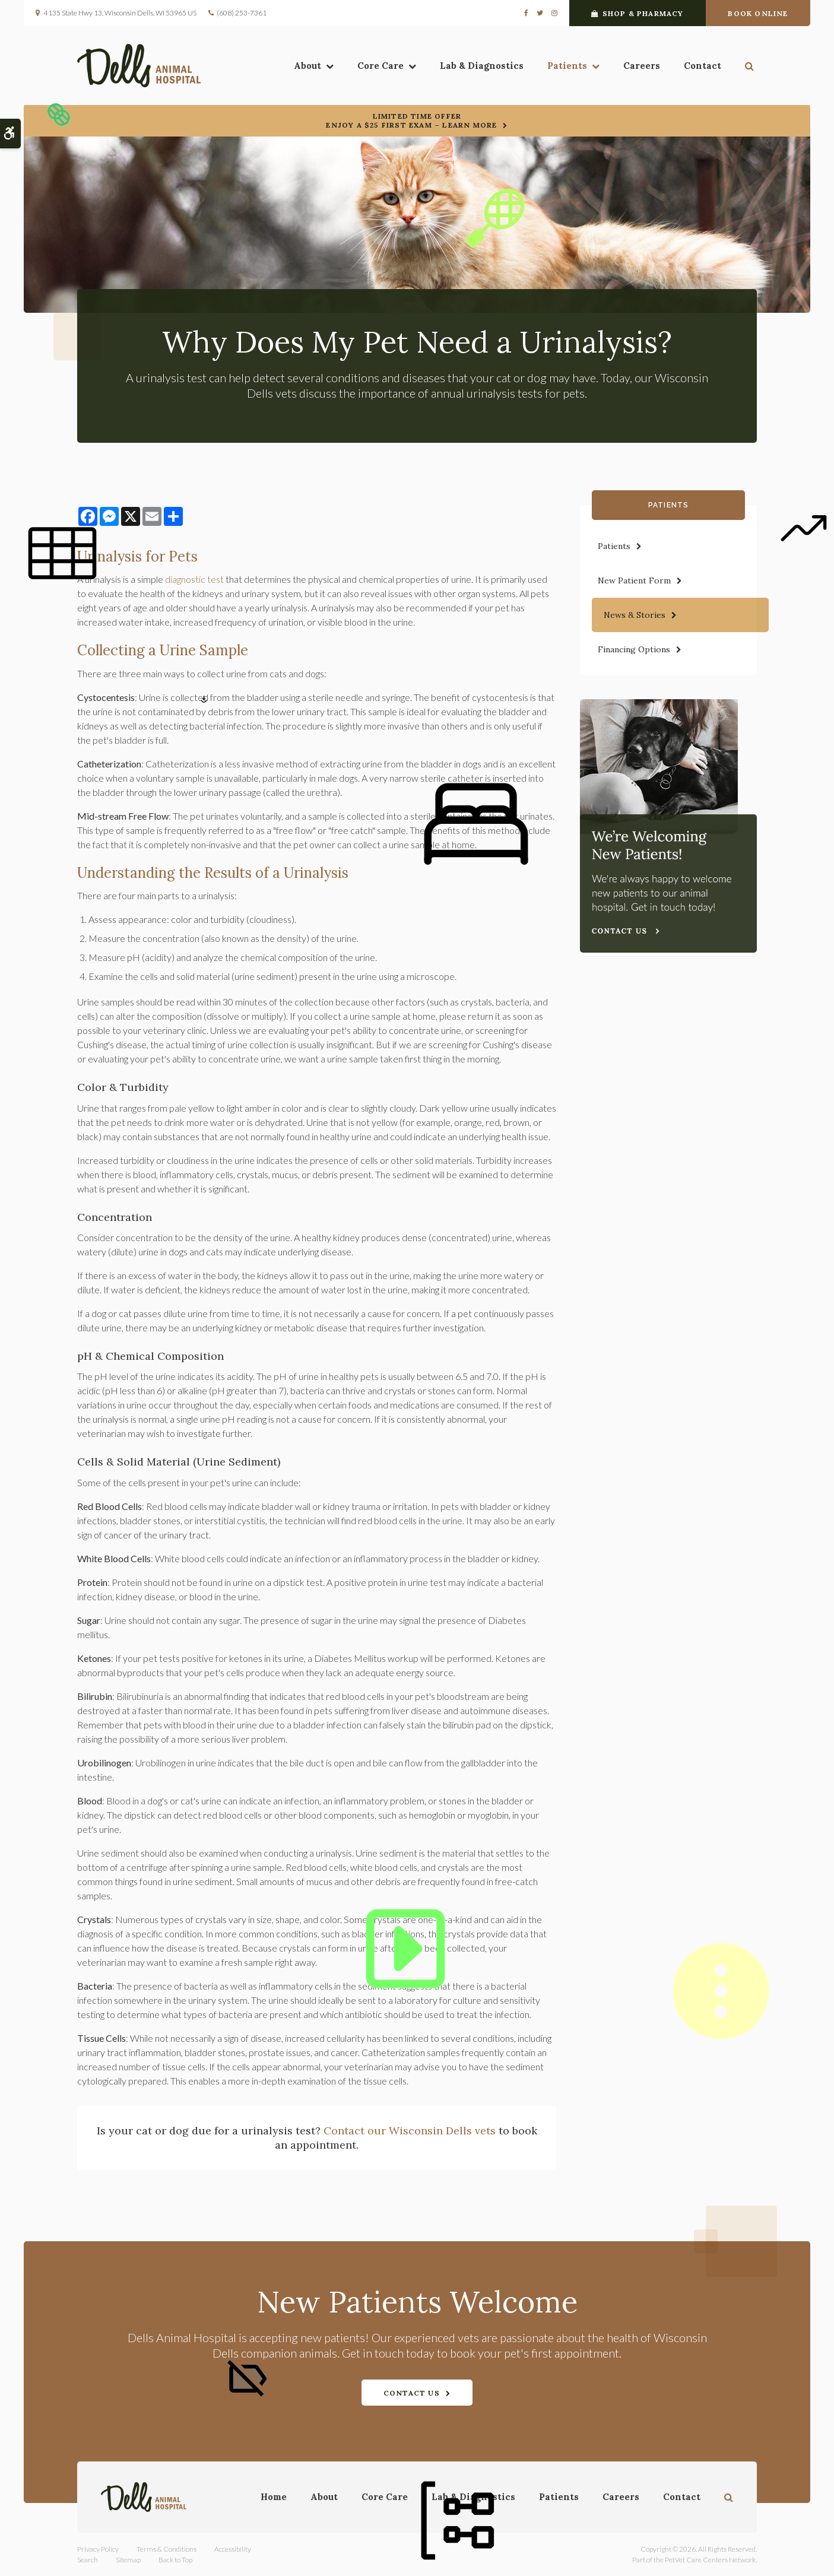 The image size is (834, 2576). What do you see at coordinates (460, 2520) in the screenshot?
I see `group code references by their type` at bounding box center [460, 2520].